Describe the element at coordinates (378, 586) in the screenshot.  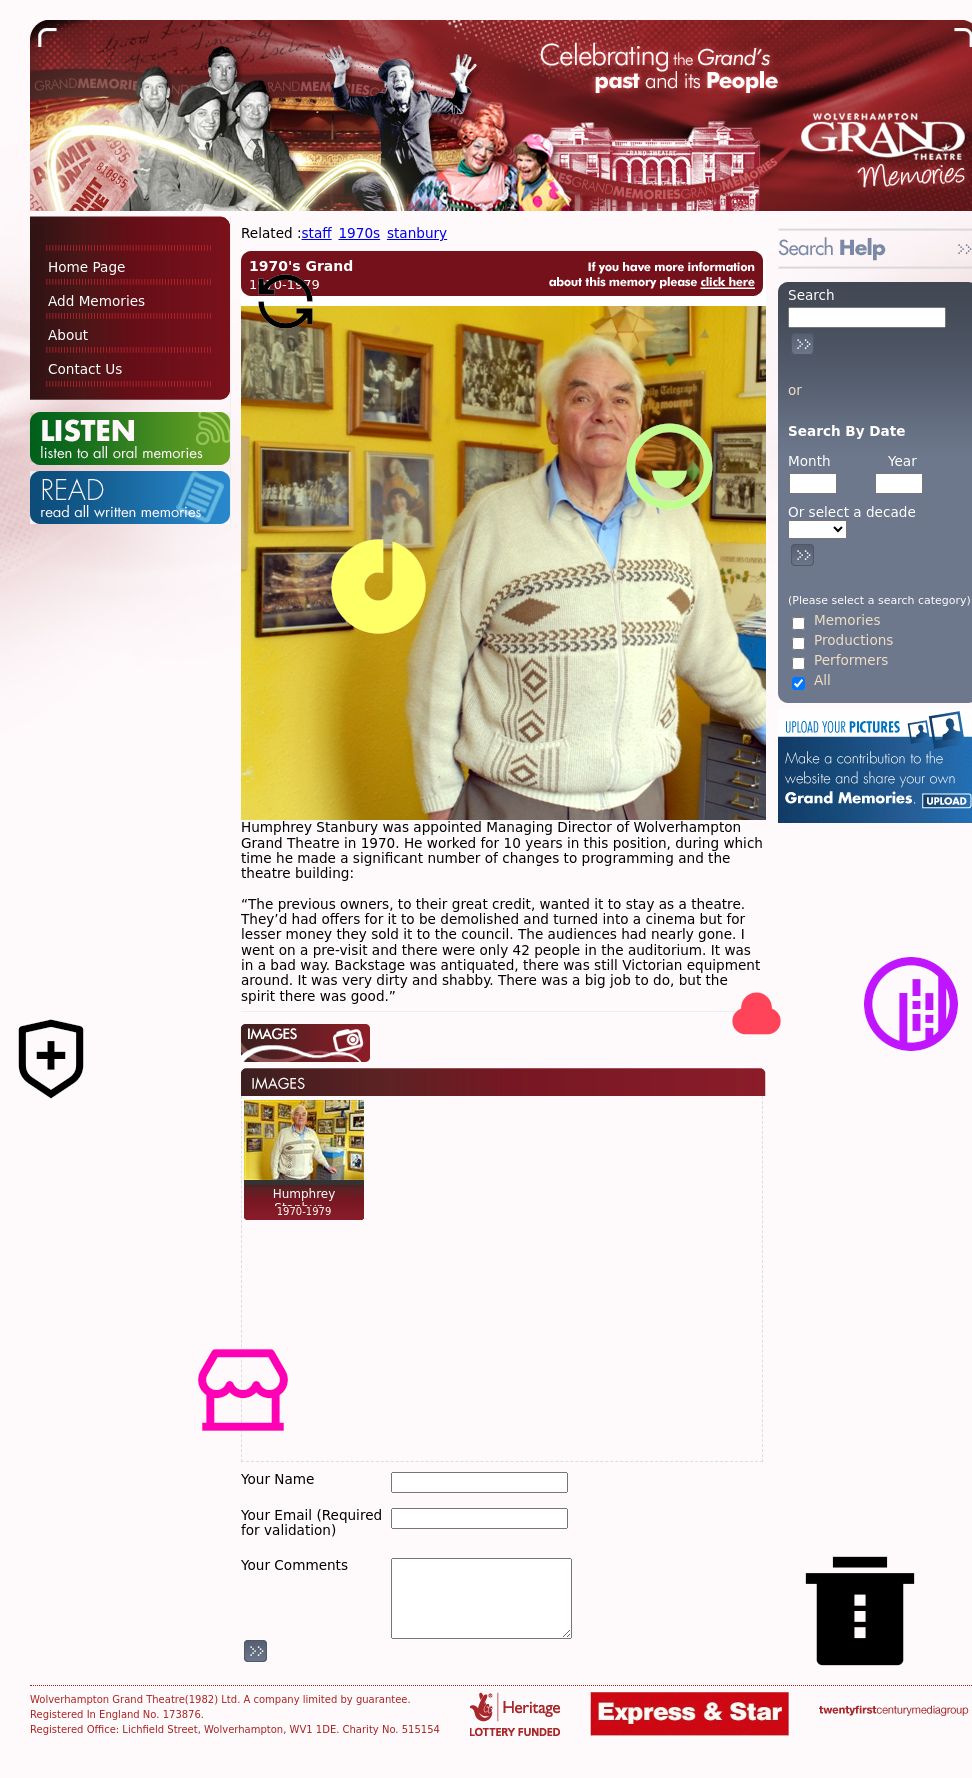
I see `play or access music library` at that location.